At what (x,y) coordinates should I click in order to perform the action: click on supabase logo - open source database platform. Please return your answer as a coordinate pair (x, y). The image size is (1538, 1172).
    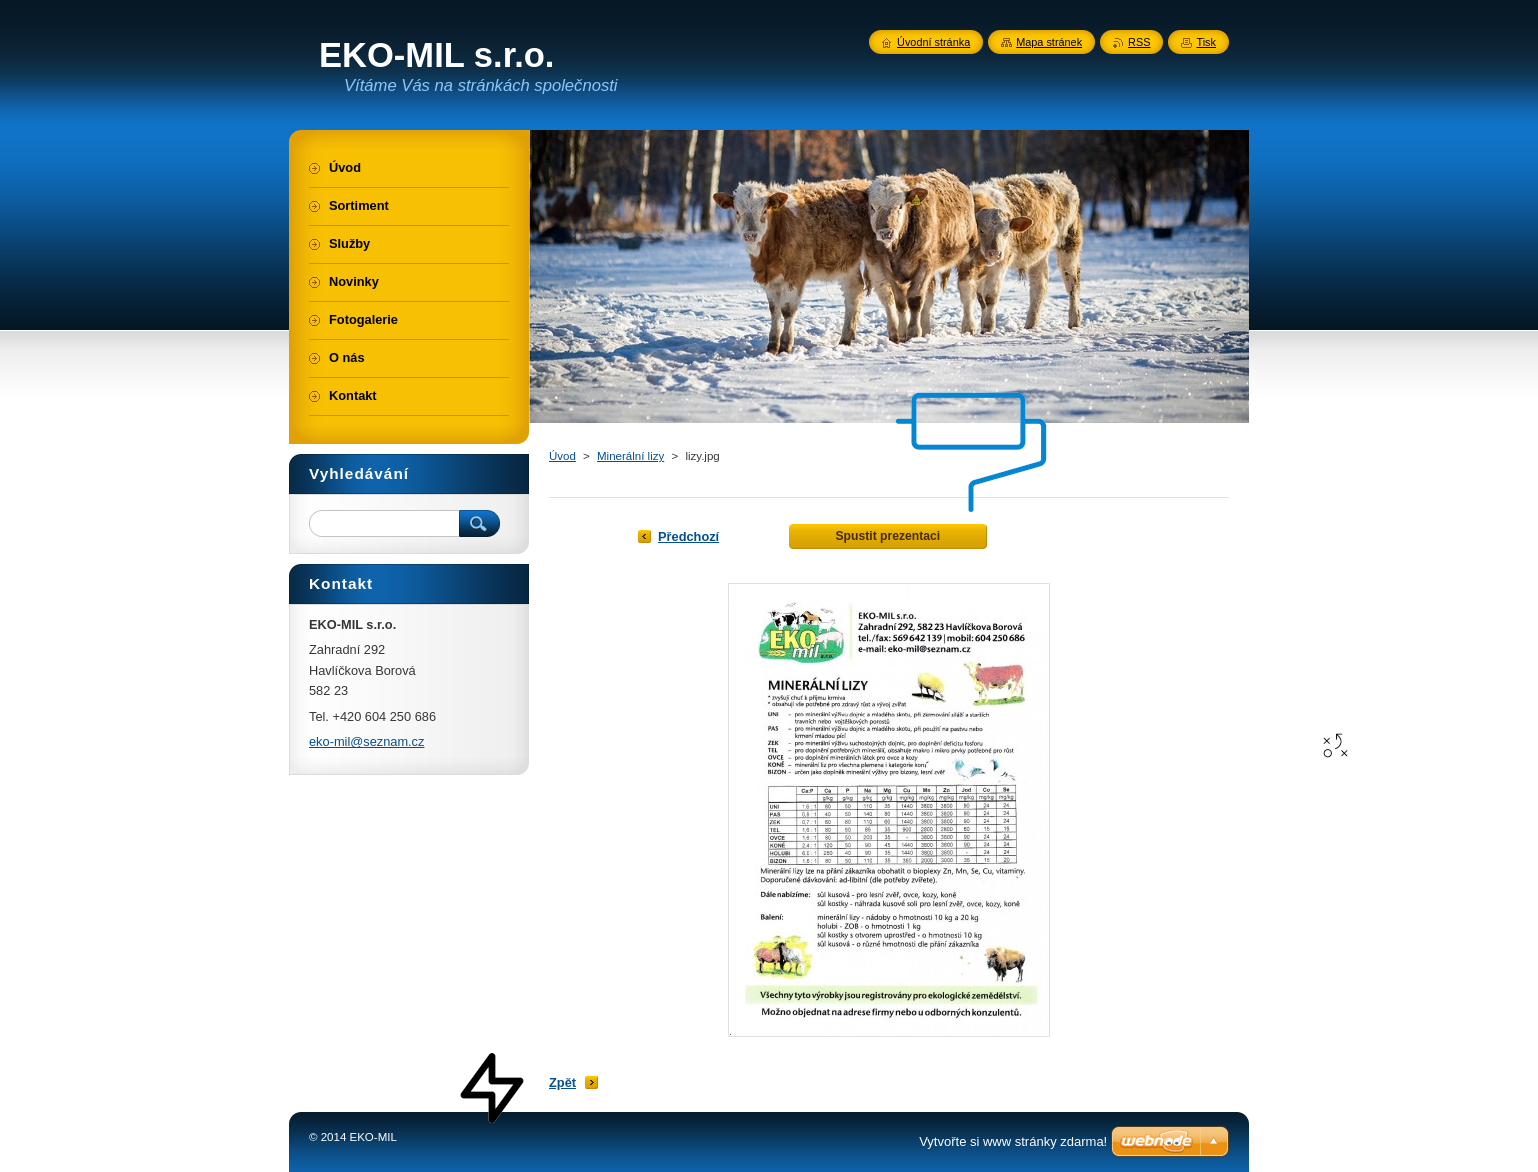
    Looking at the image, I should click on (492, 1088).